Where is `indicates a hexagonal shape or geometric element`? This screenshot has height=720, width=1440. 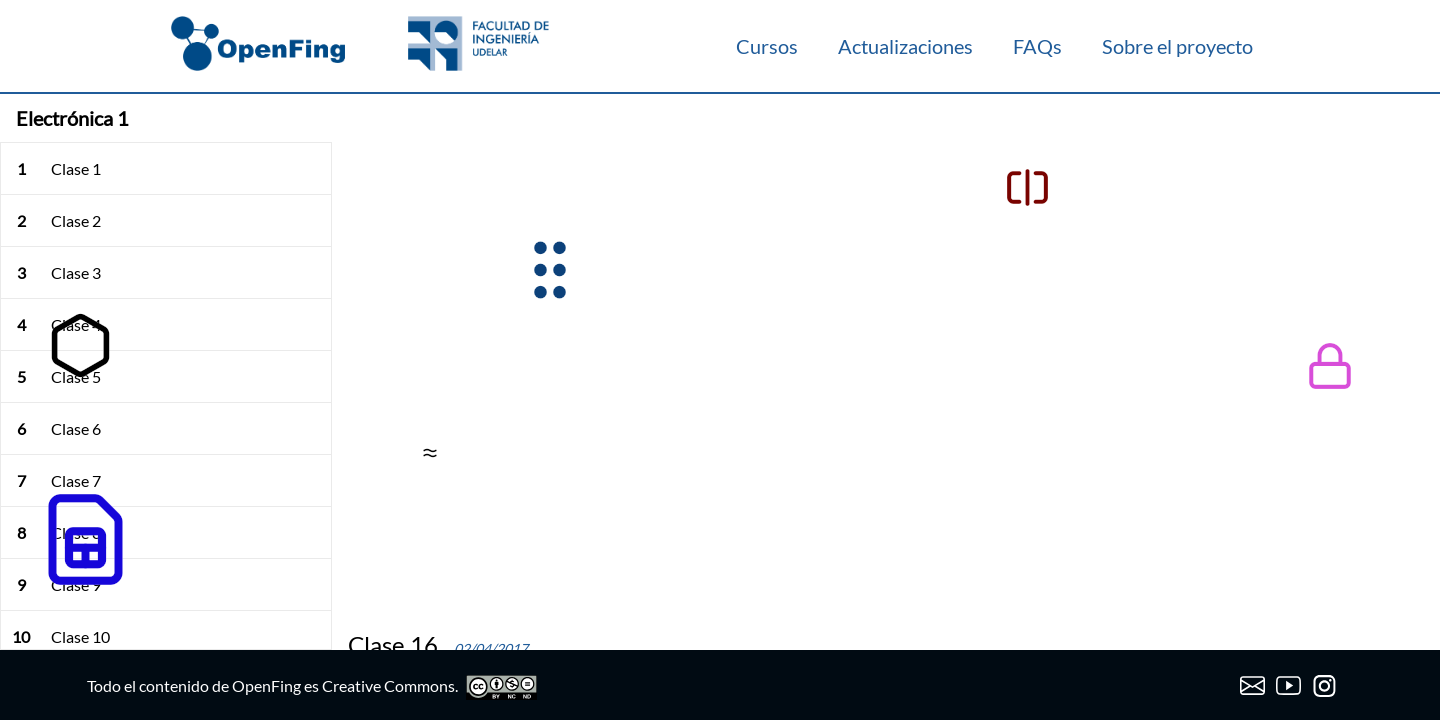 indicates a hexagonal shape or geometric element is located at coordinates (80, 345).